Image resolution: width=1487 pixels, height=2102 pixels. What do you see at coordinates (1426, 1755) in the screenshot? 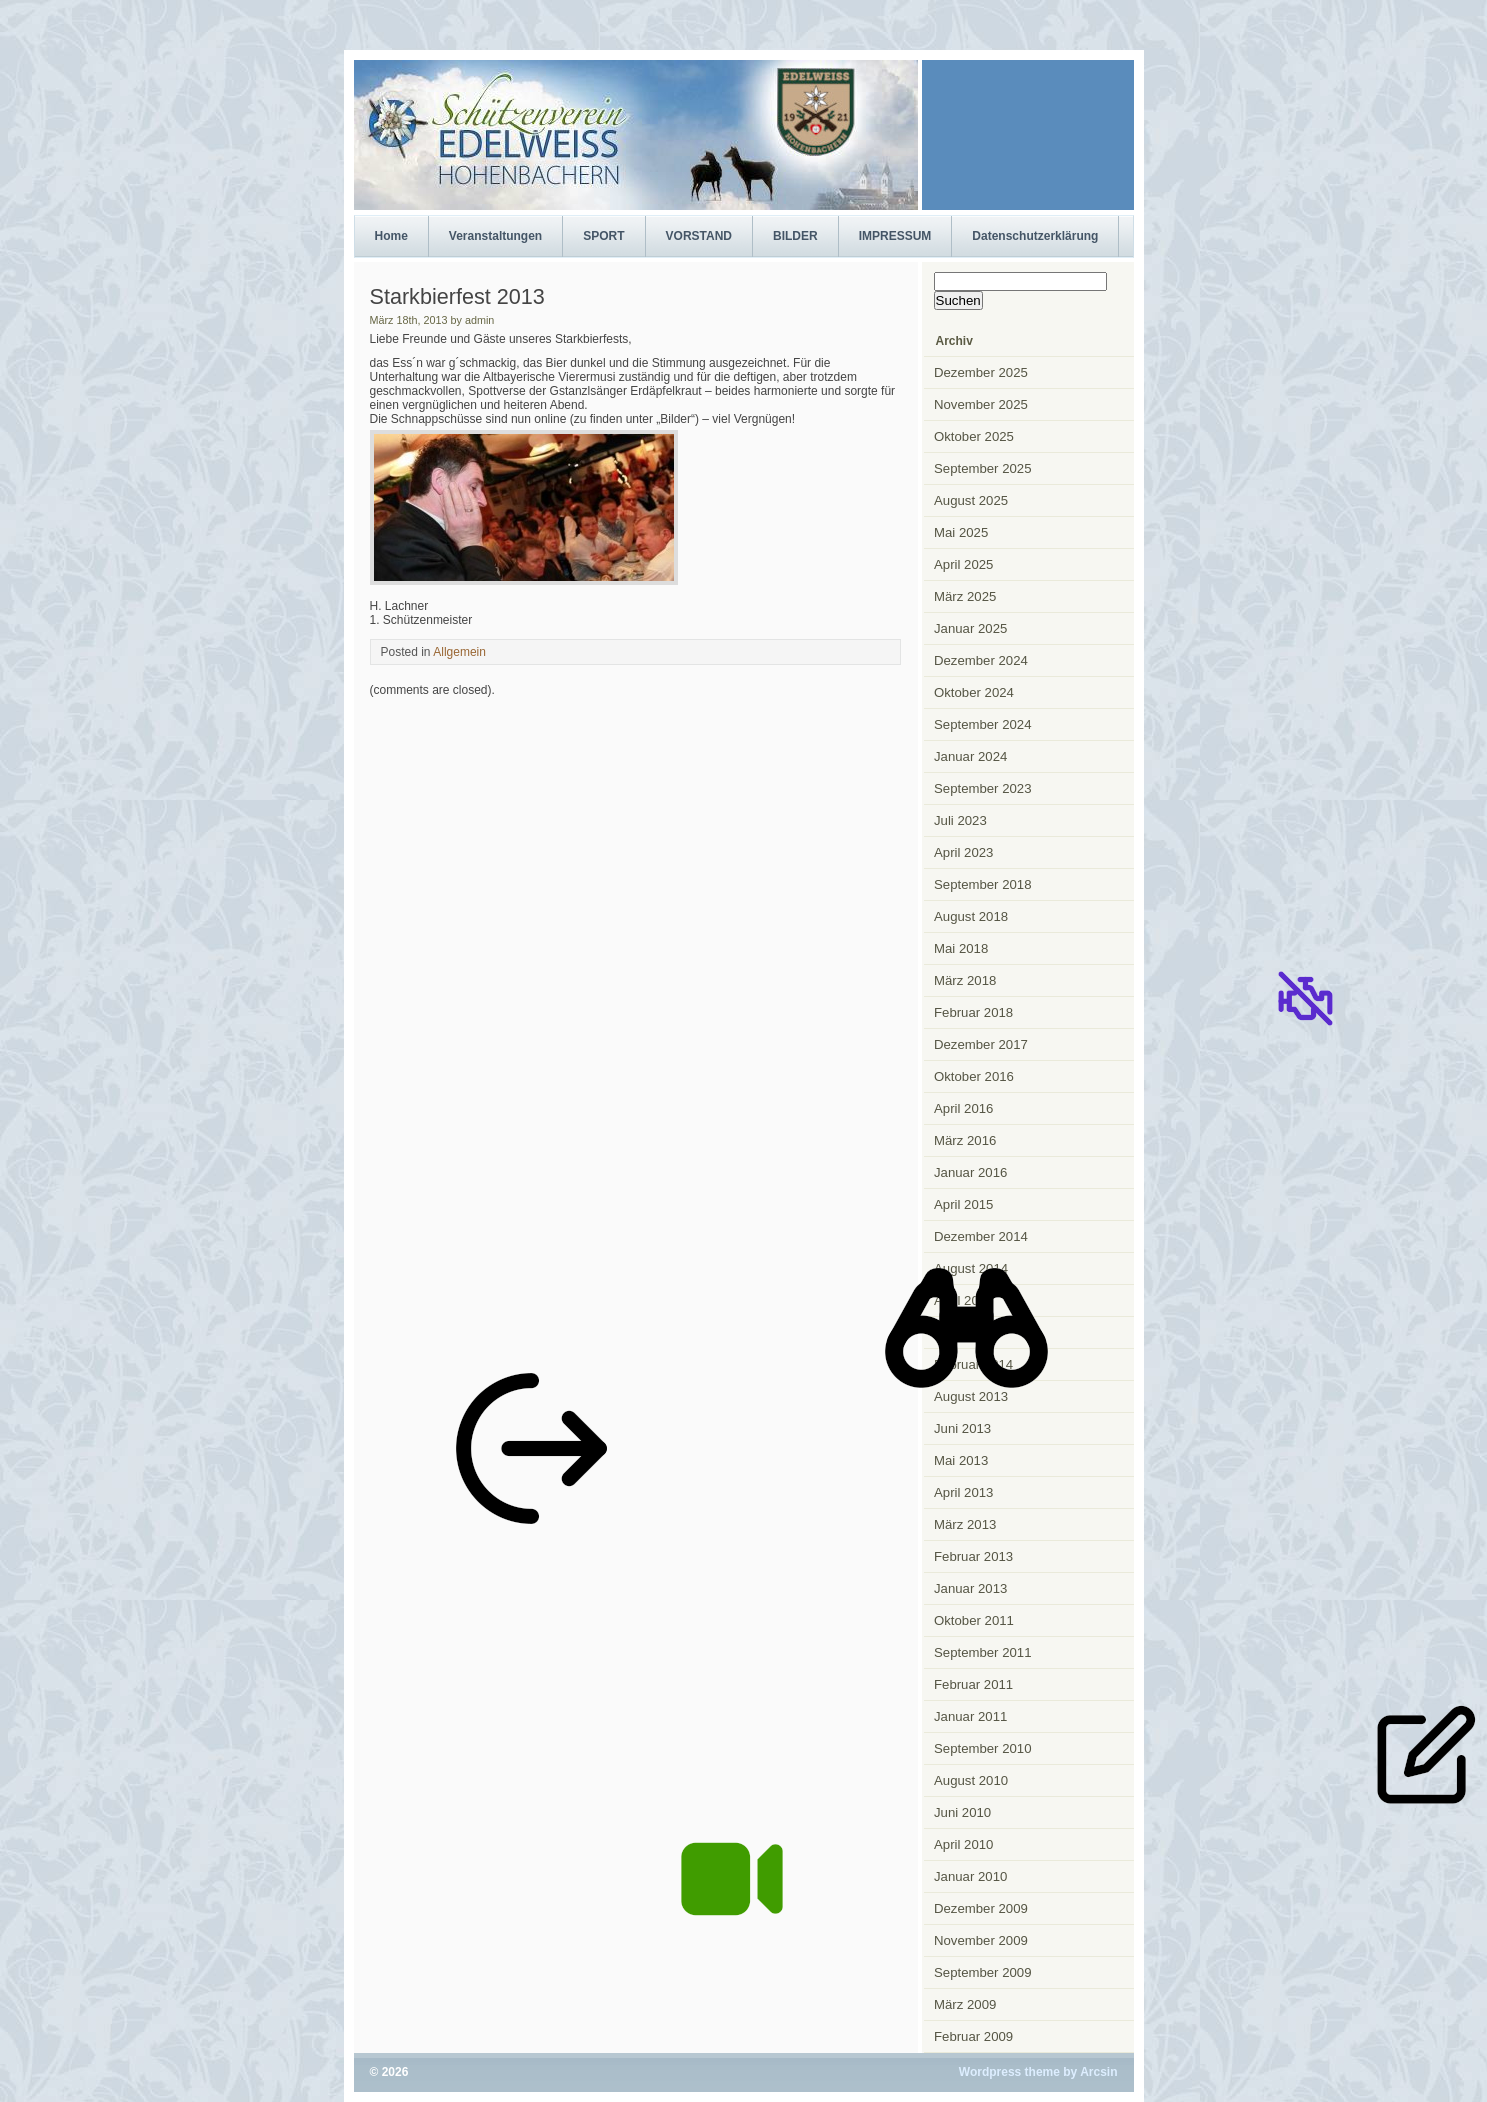
I see `edit or modify content` at bounding box center [1426, 1755].